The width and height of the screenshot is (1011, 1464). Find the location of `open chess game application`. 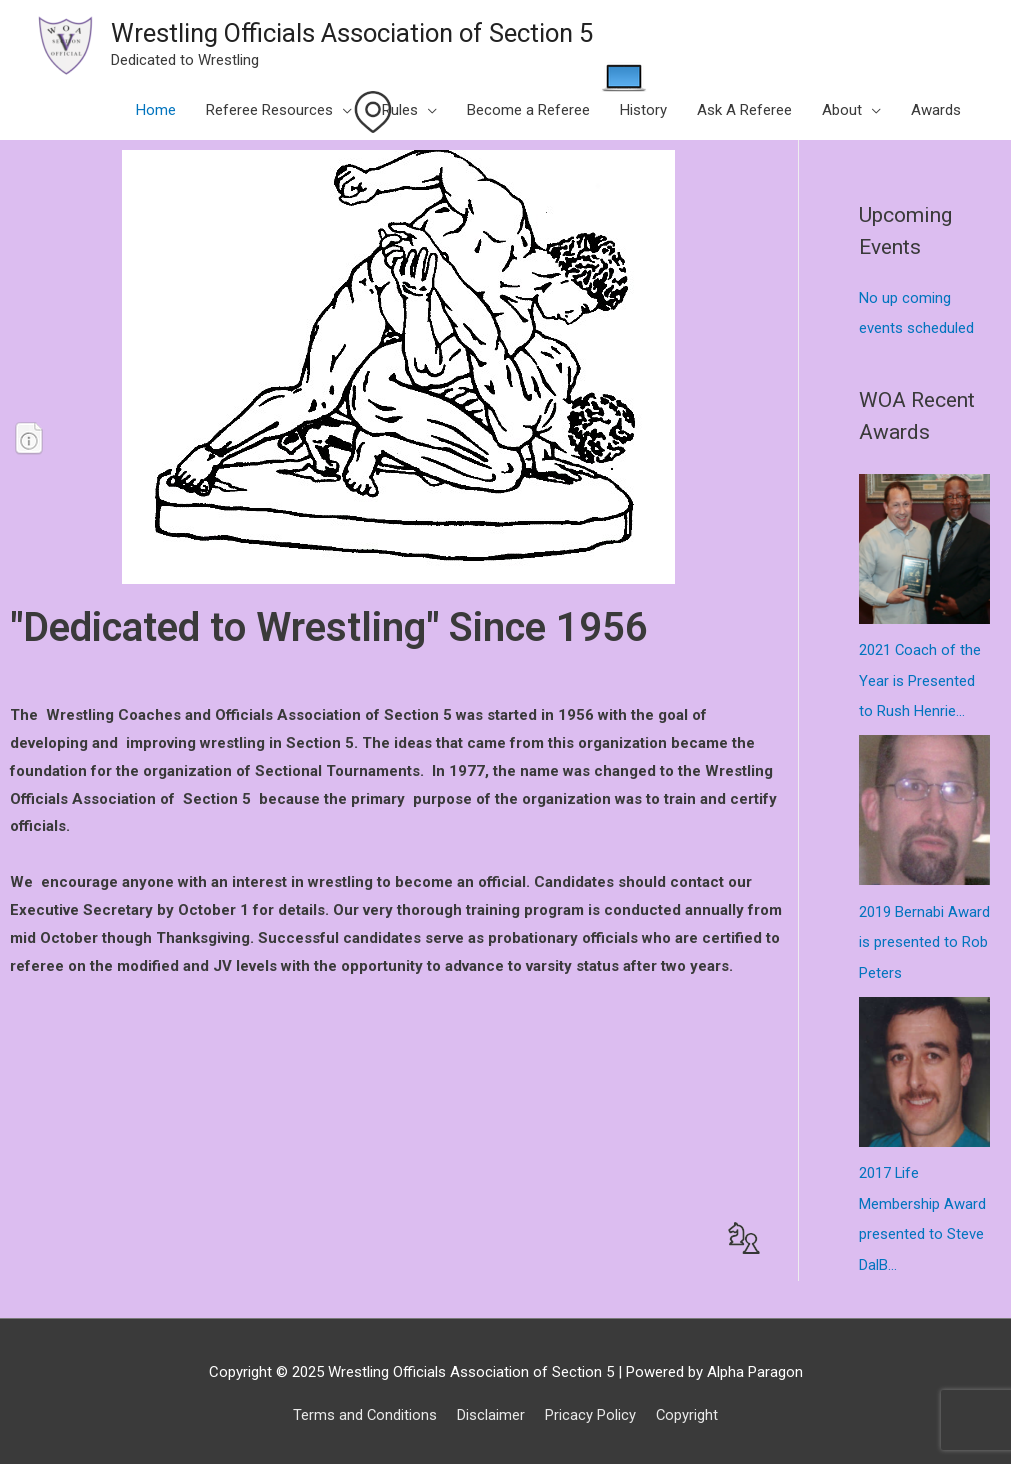

open chess game application is located at coordinates (744, 1238).